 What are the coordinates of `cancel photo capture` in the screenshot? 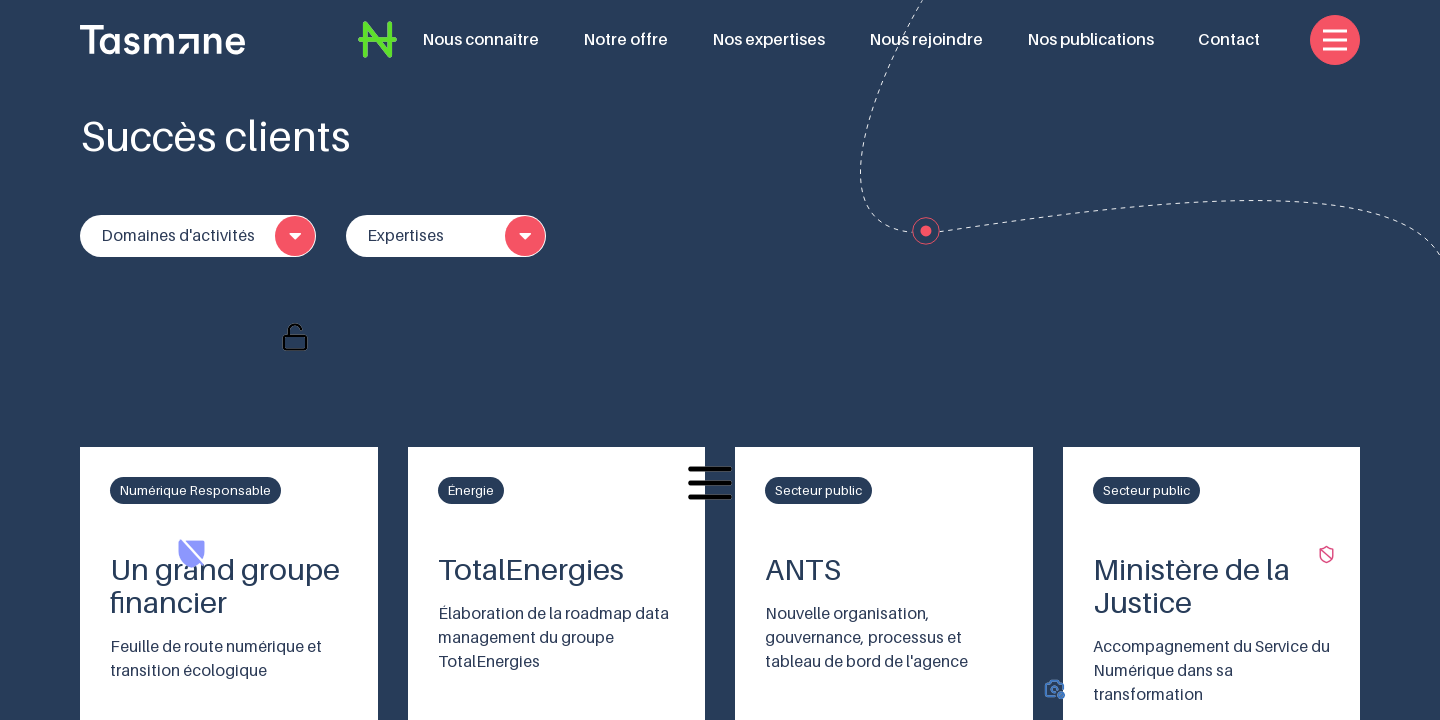 It's located at (1054, 688).